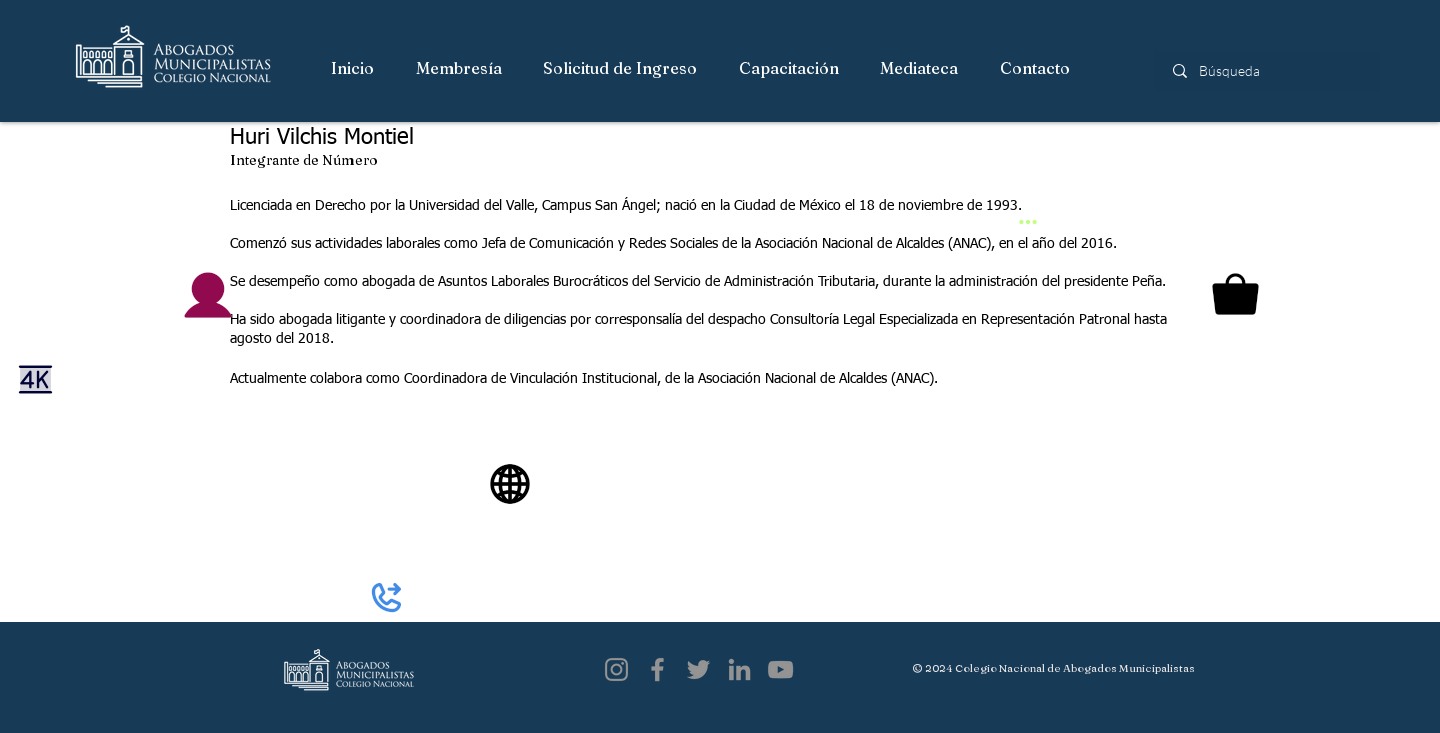 The image size is (1440, 733). What do you see at coordinates (1235, 296) in the screenshot?
I see `view your shopping bag` at bounding box center [1235, 296].